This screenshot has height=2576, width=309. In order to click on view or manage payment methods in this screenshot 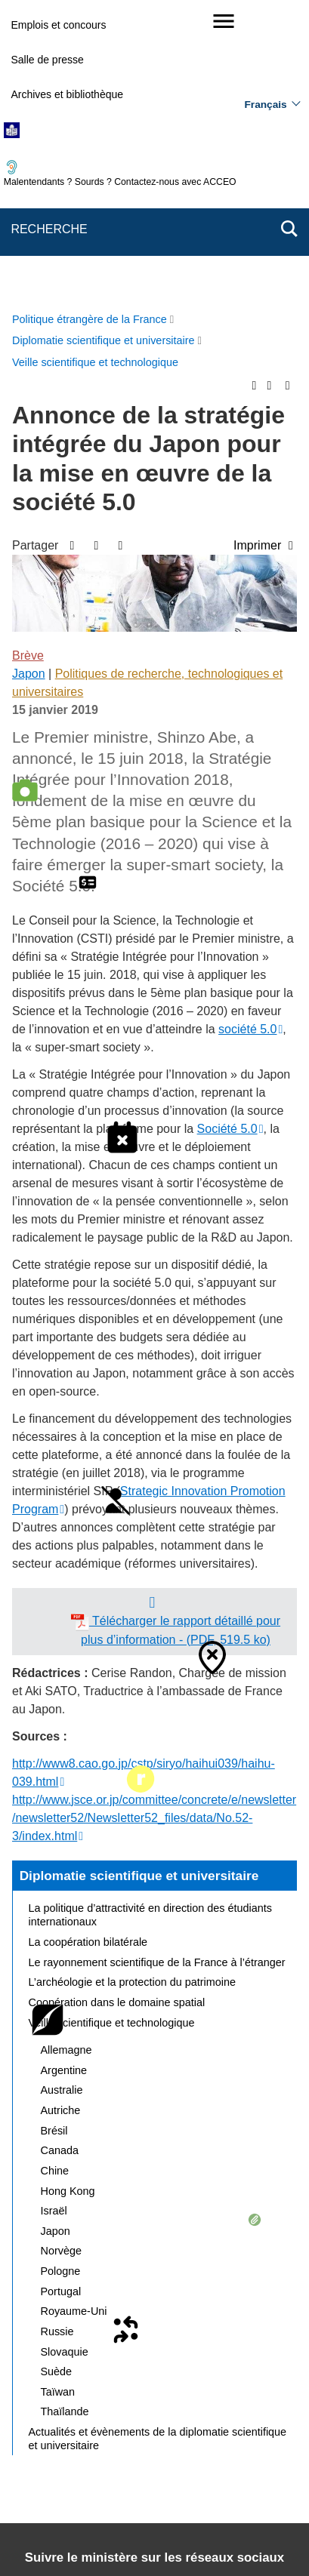, I will do `click(88, 882)`.